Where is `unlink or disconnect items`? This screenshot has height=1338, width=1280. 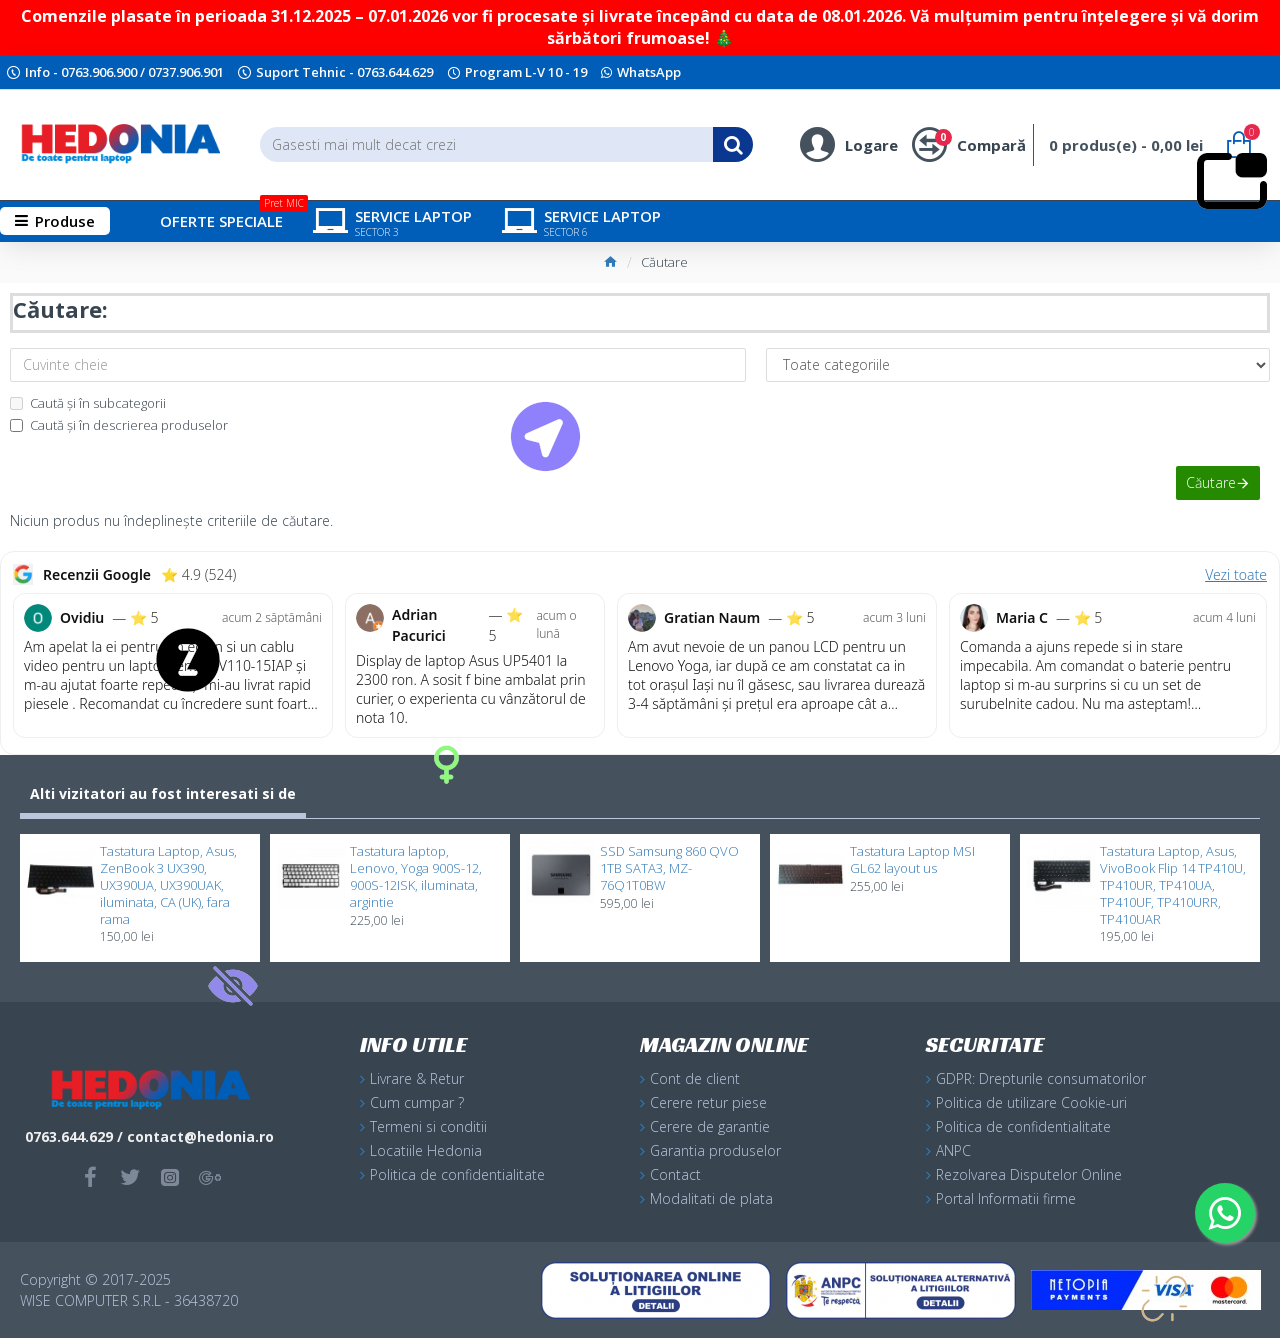 unlink or disconnect items is located at coordinates (1164, 1298).